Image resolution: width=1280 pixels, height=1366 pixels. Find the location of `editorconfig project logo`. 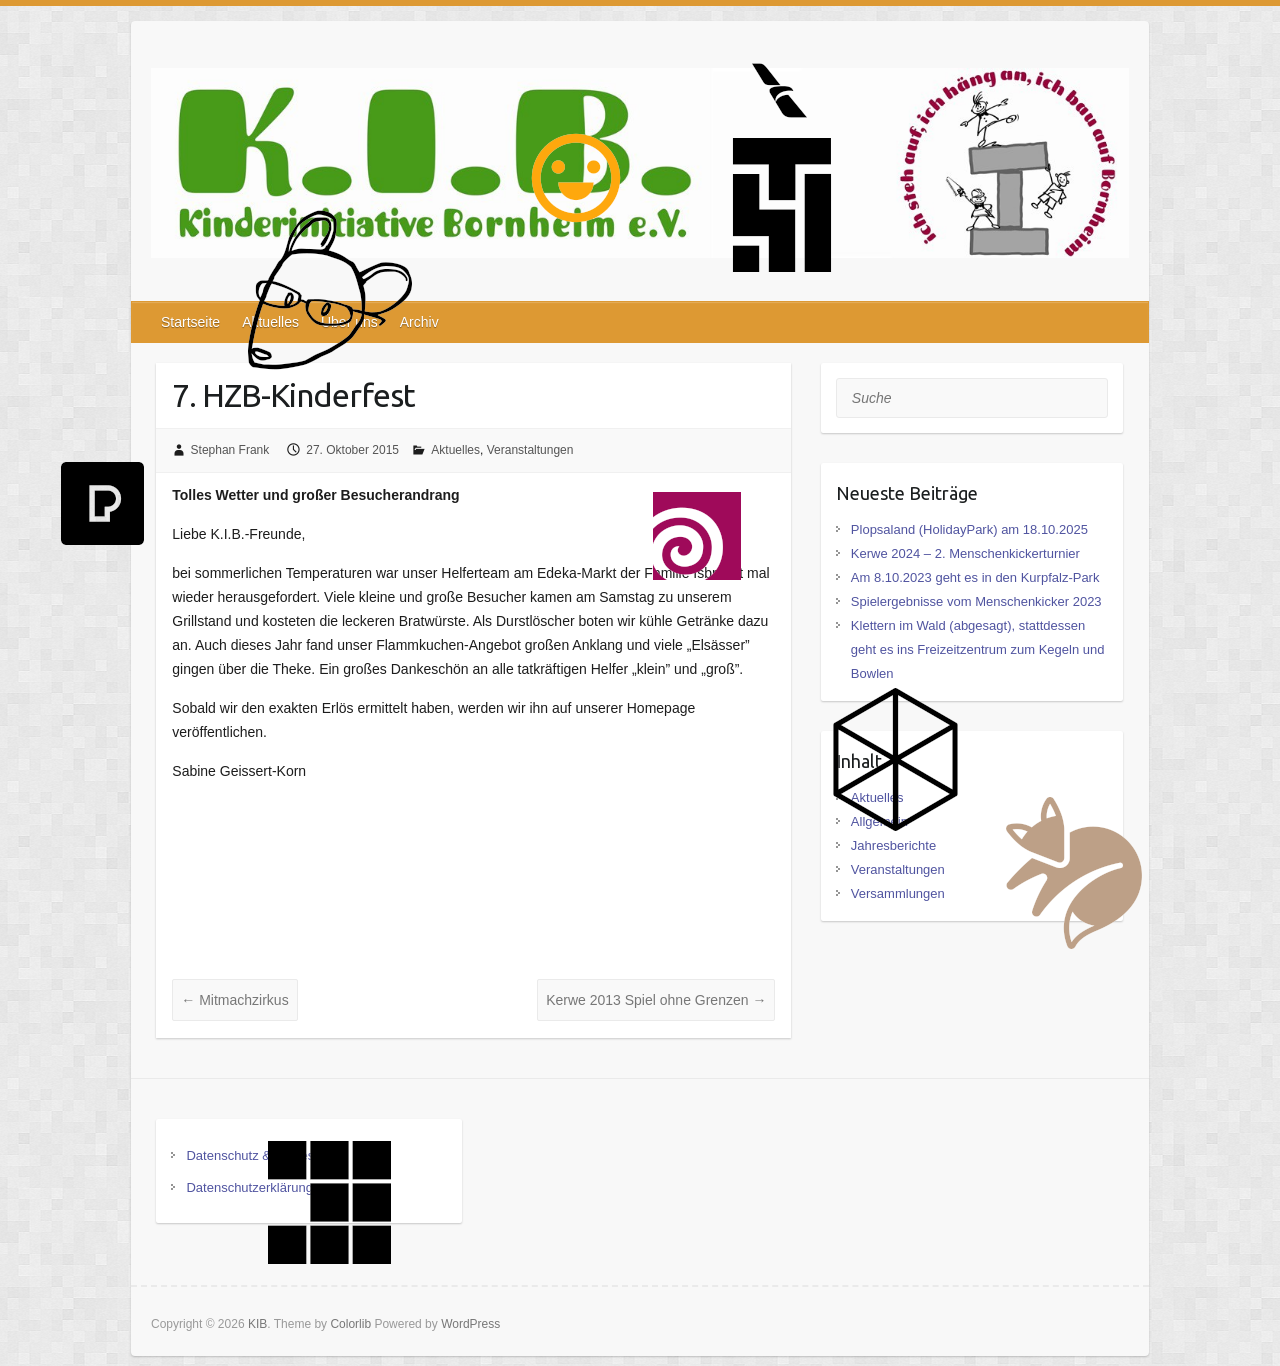

editorconfig project logo is located at coordinates (330, 290).